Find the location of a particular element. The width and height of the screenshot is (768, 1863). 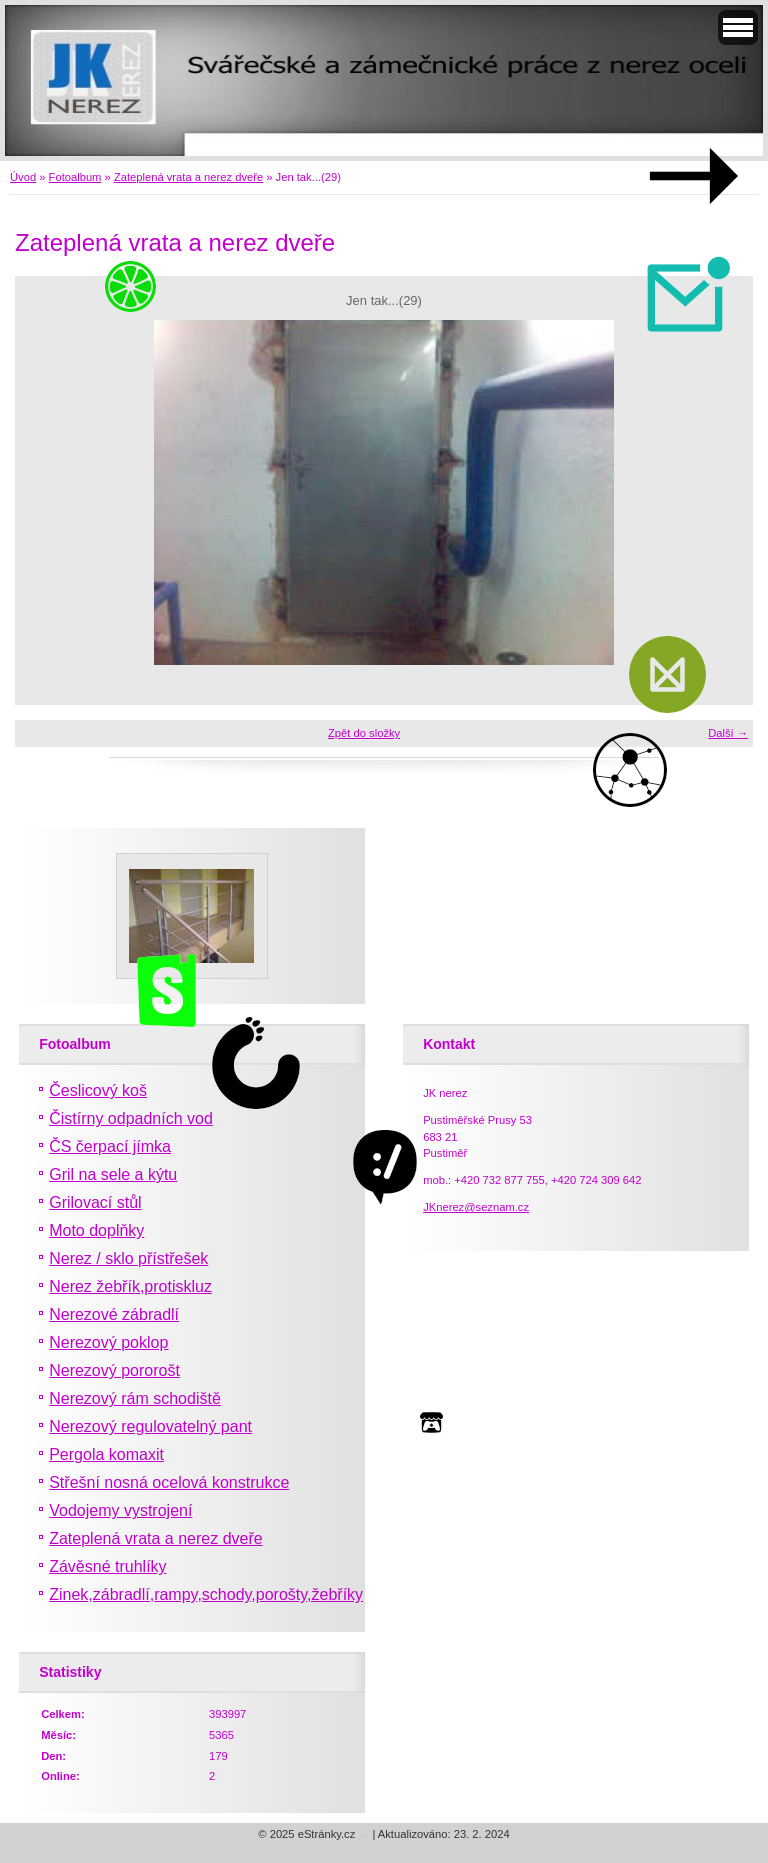

visit itch.io indie game marketplace is located at coordinates (431, 1422).